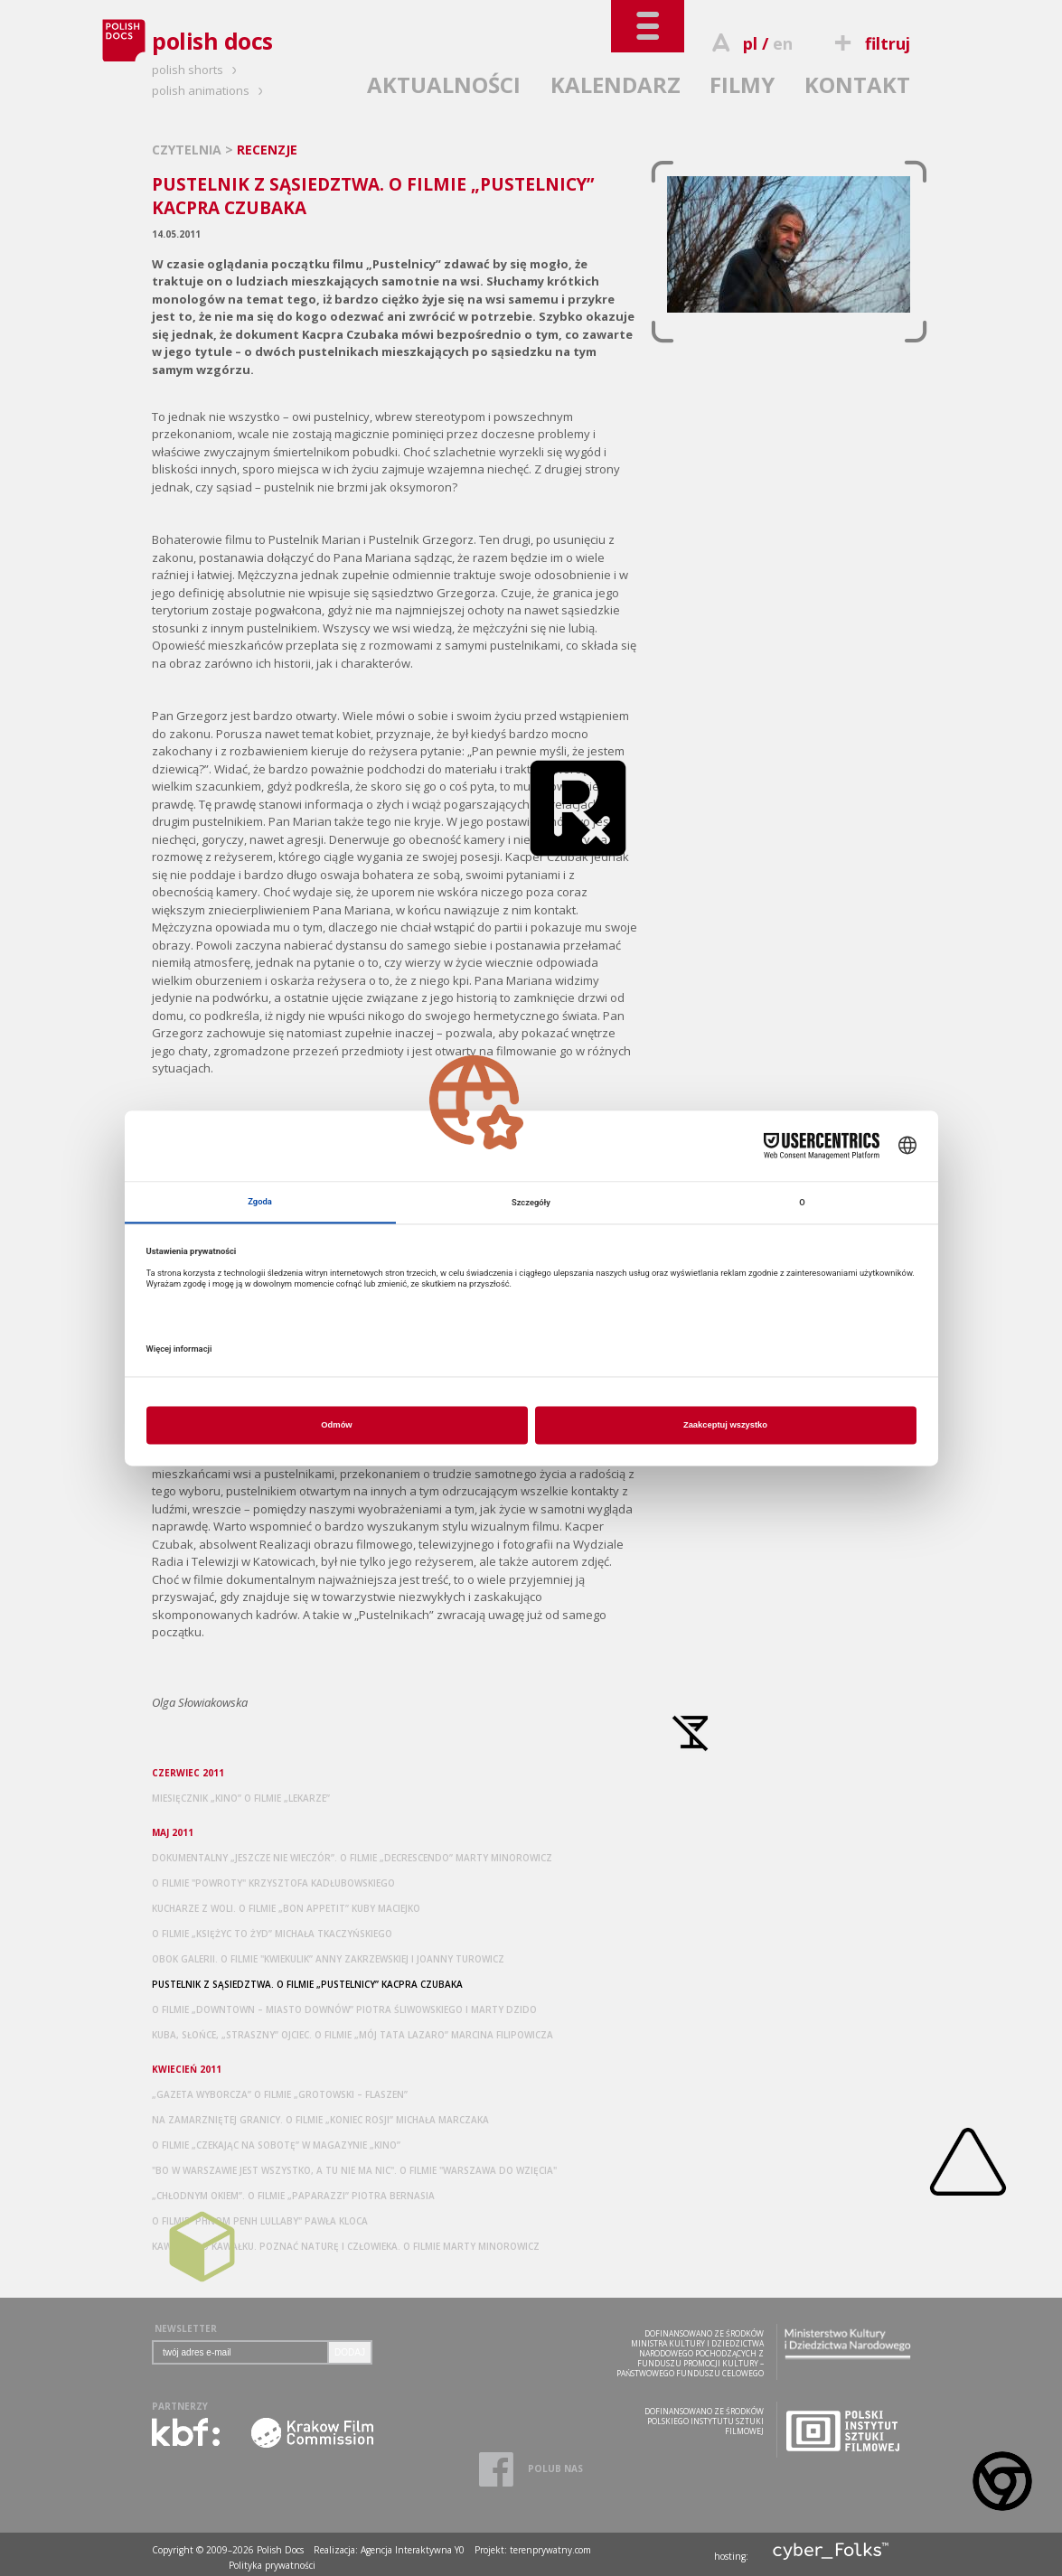  What do you see at coordinates (968, 2163) in the screenshot?
I see `indicates a warning or caution state` at bounding box center [968, 2163].